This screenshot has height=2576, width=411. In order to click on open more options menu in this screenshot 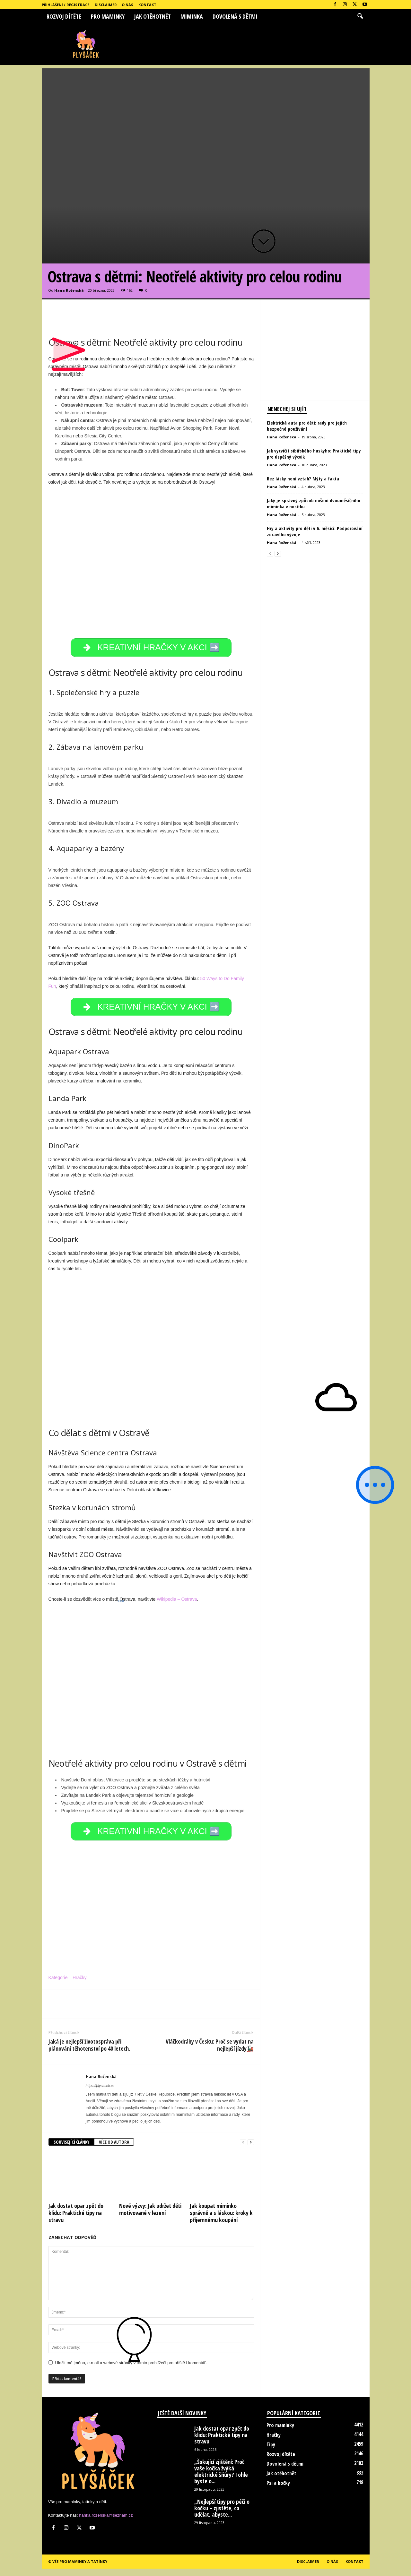, I will do `click(375, 1485)`.